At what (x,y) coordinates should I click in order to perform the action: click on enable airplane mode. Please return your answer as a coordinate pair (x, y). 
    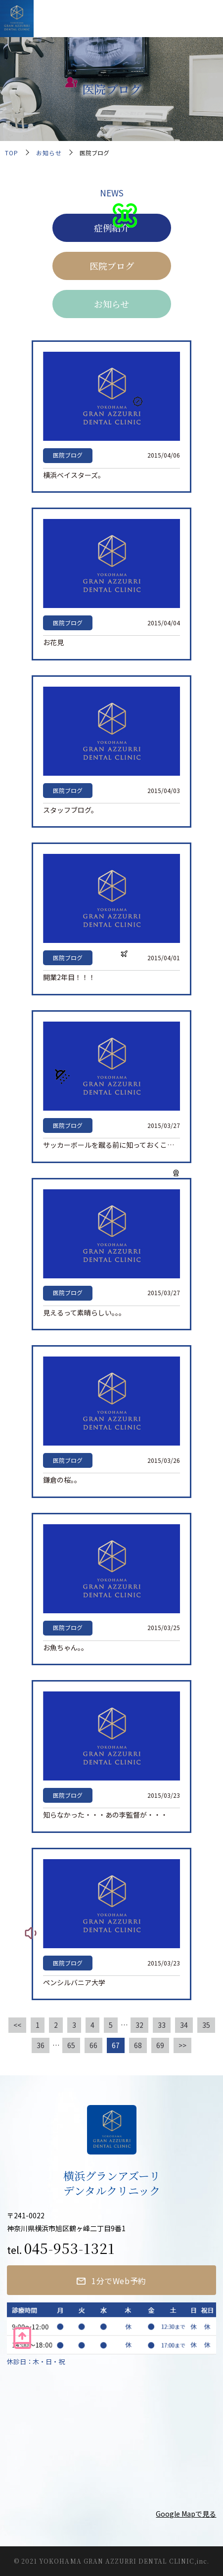
    Looking at the image, I should click on (124, 954).